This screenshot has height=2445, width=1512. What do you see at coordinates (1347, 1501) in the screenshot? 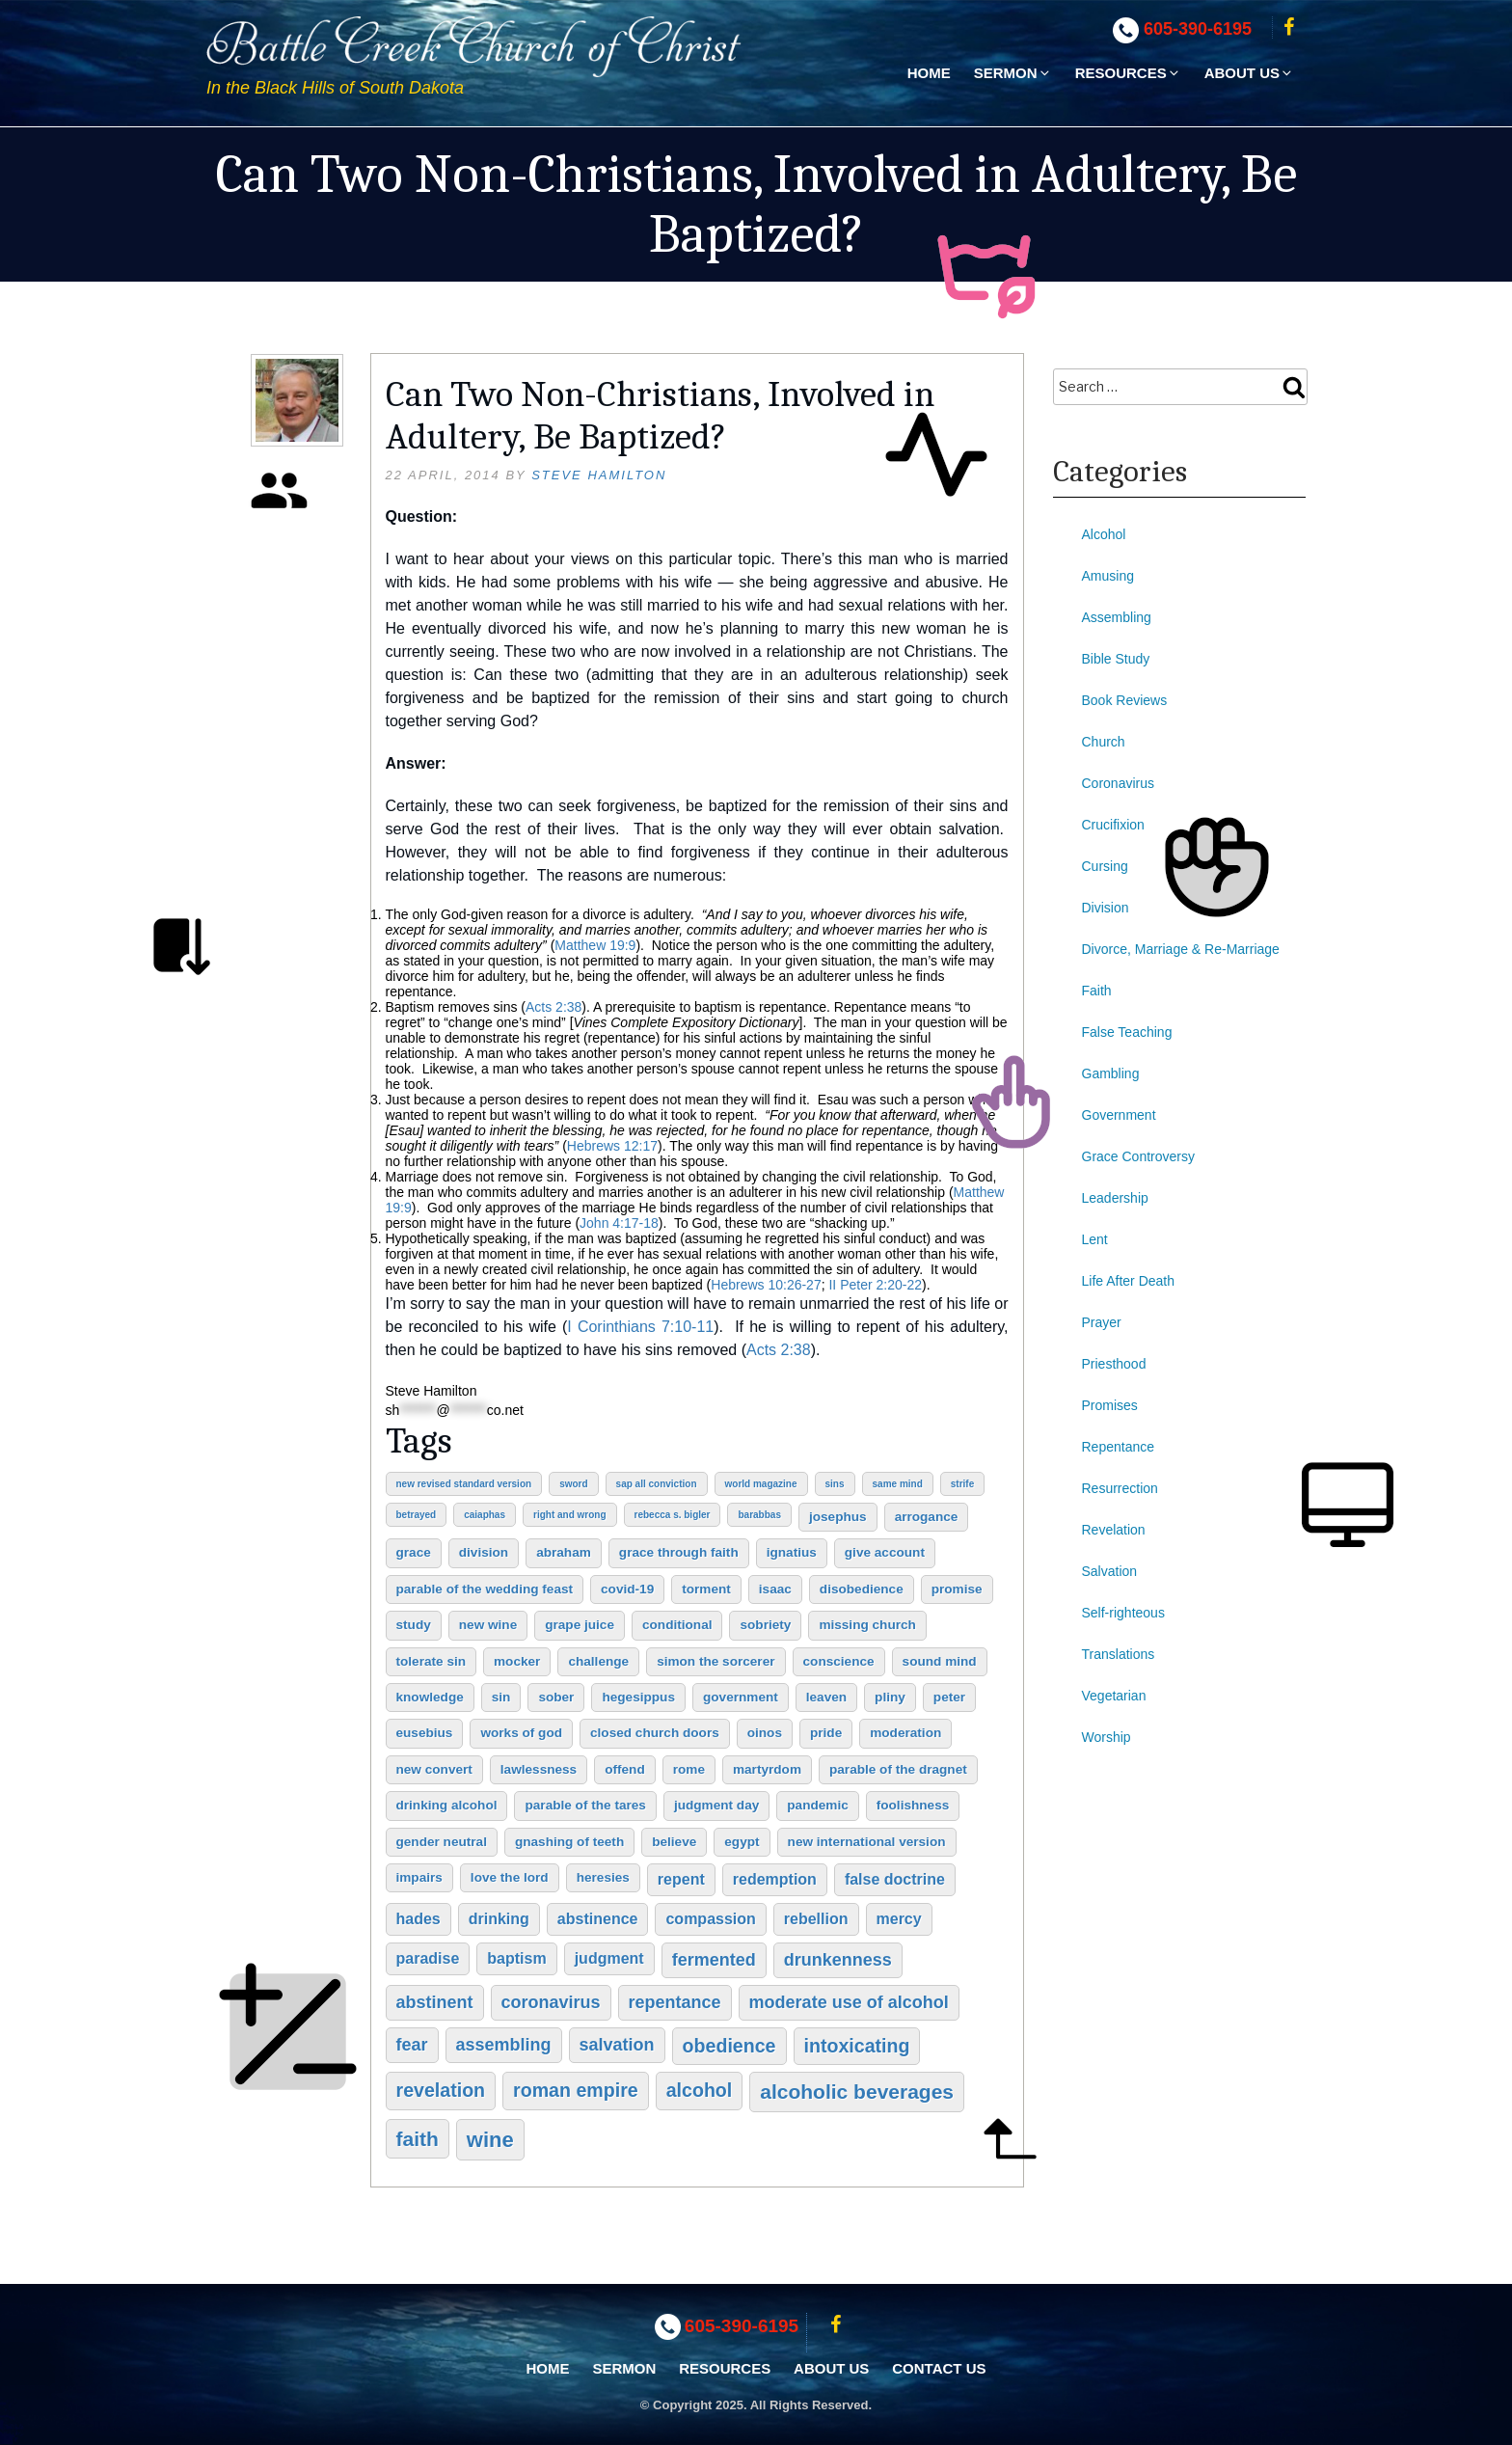
I see `switch to desktop view` at bounding box center [1347, 1501].